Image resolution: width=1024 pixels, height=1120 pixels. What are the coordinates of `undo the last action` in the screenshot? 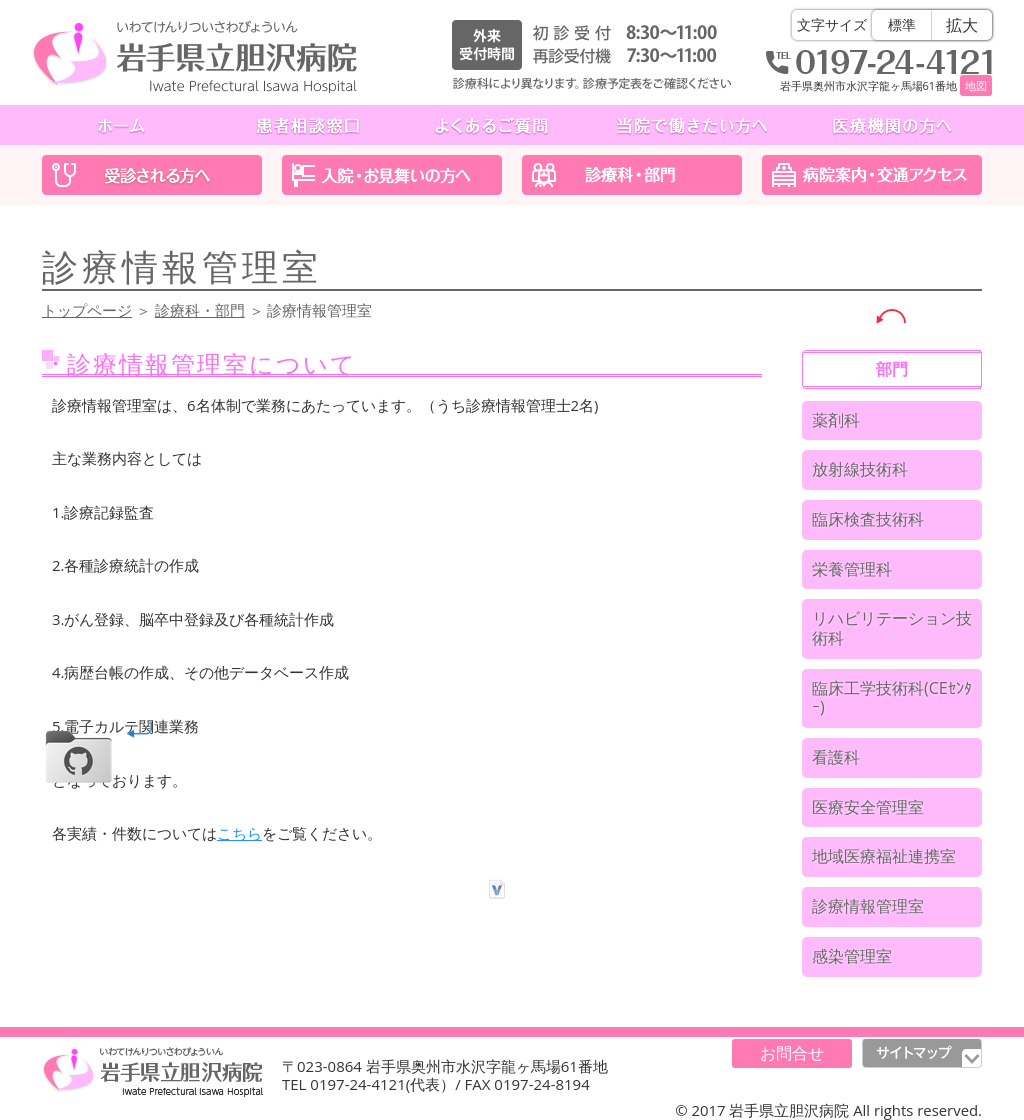 It's located at (892, 316).